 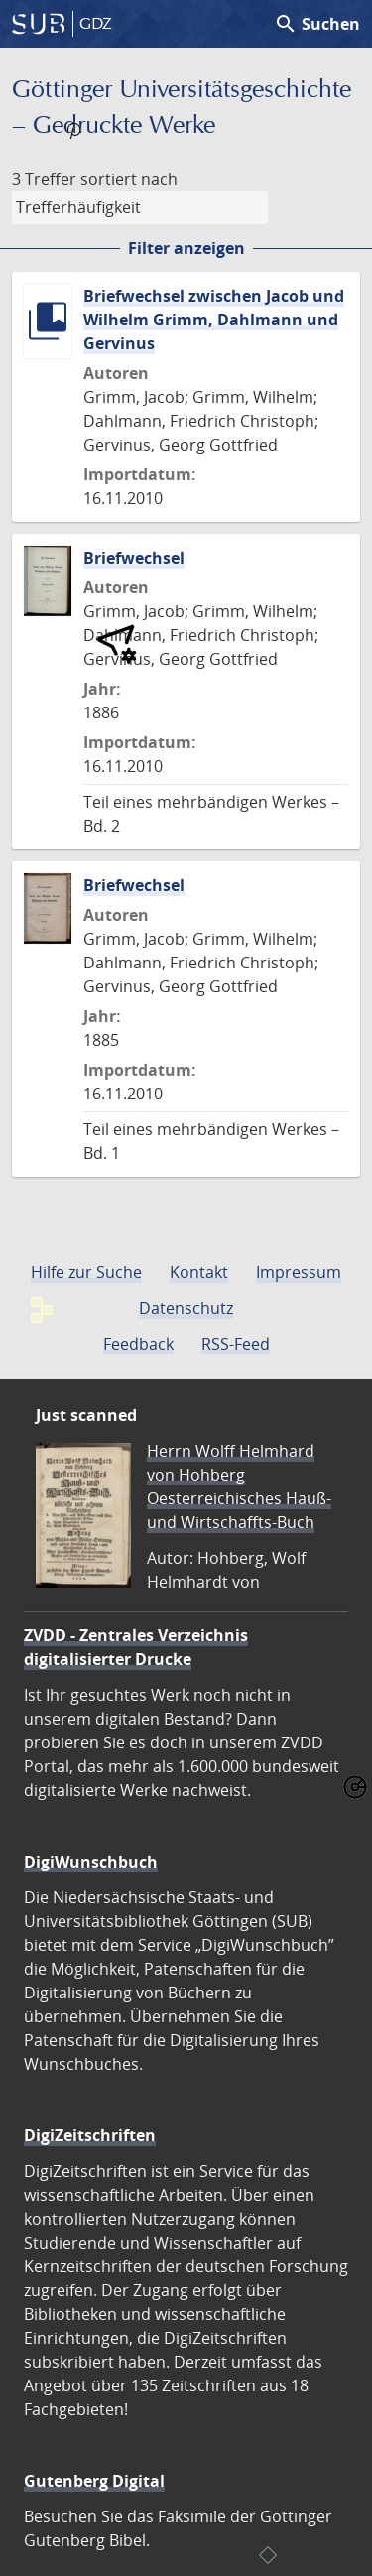 I want to click on configure location settings, so click(x=116, y=643).